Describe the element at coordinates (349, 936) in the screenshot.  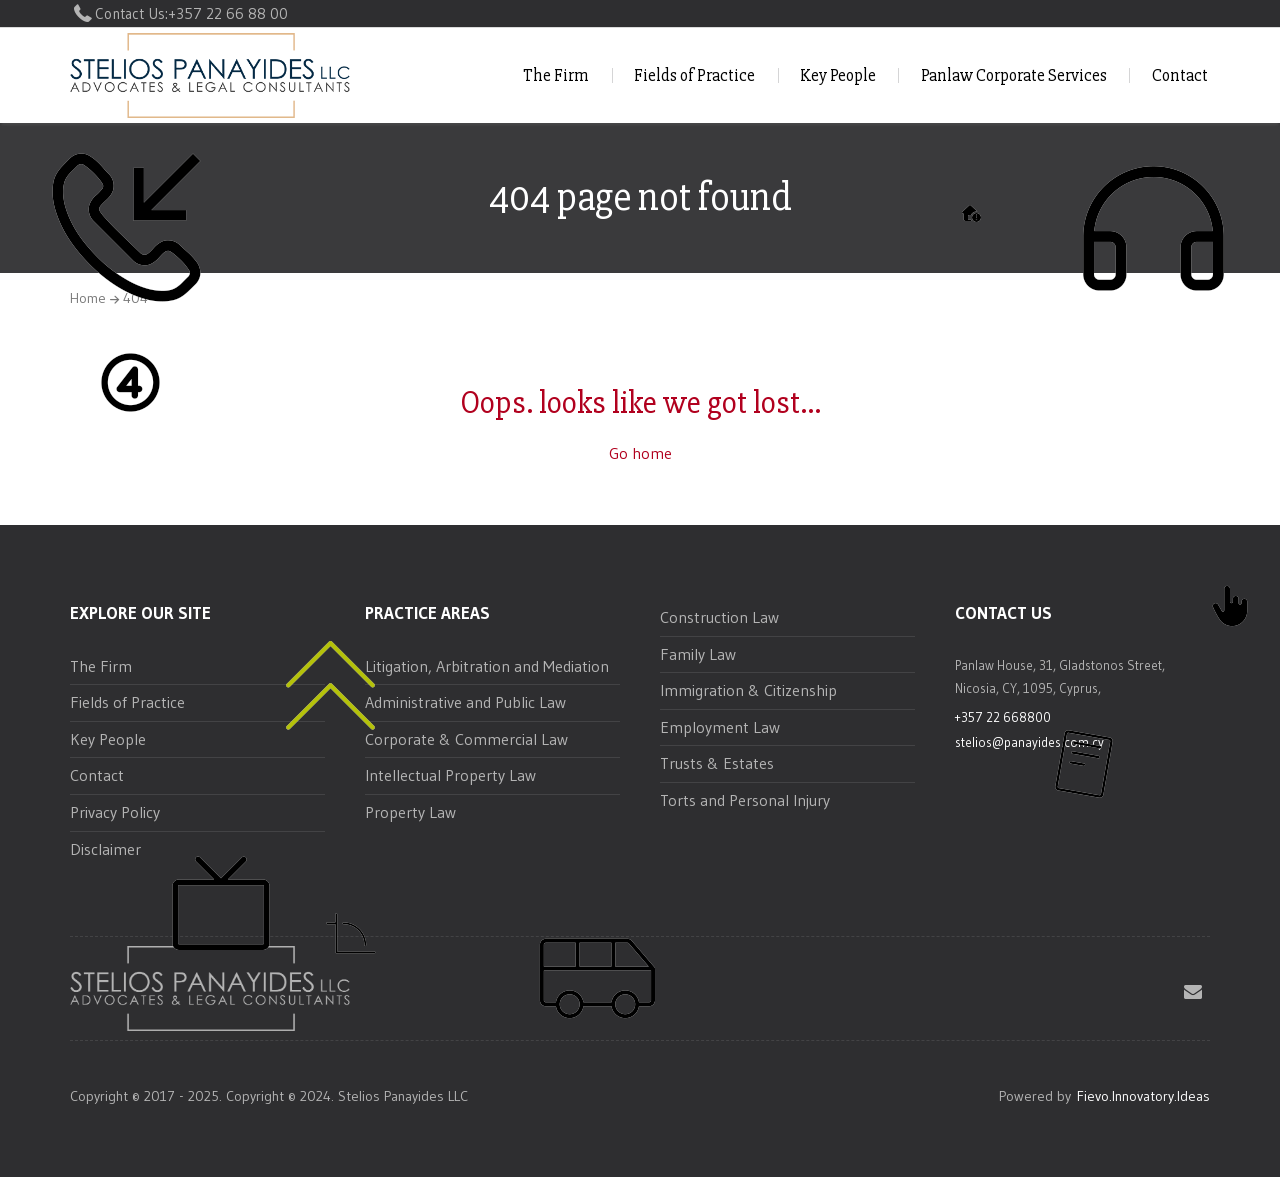
I see `measure or adjust angle in a design tool` at that location.